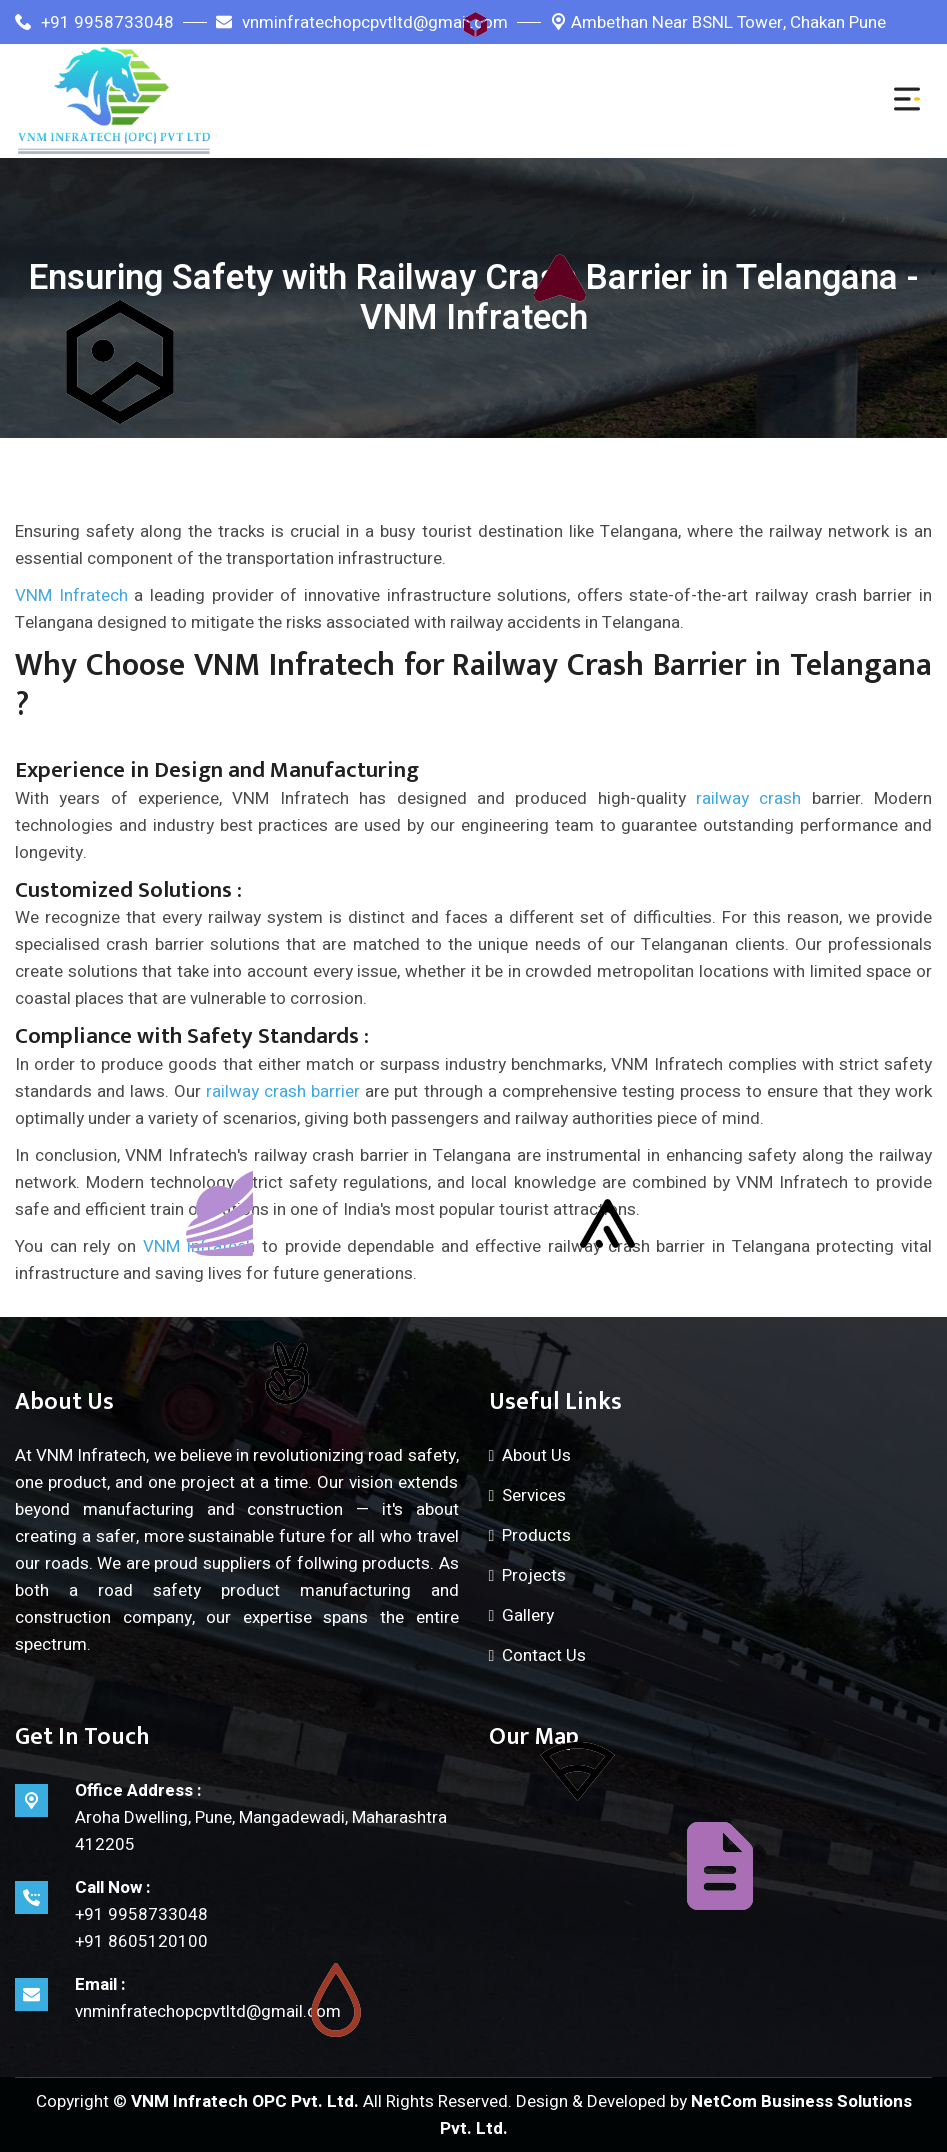 This screenshot has width=947, height=2152. Describe the element at coordinates (577, 1771) in the screenshot. I see `indicates weak wifi signal strength` at that location.